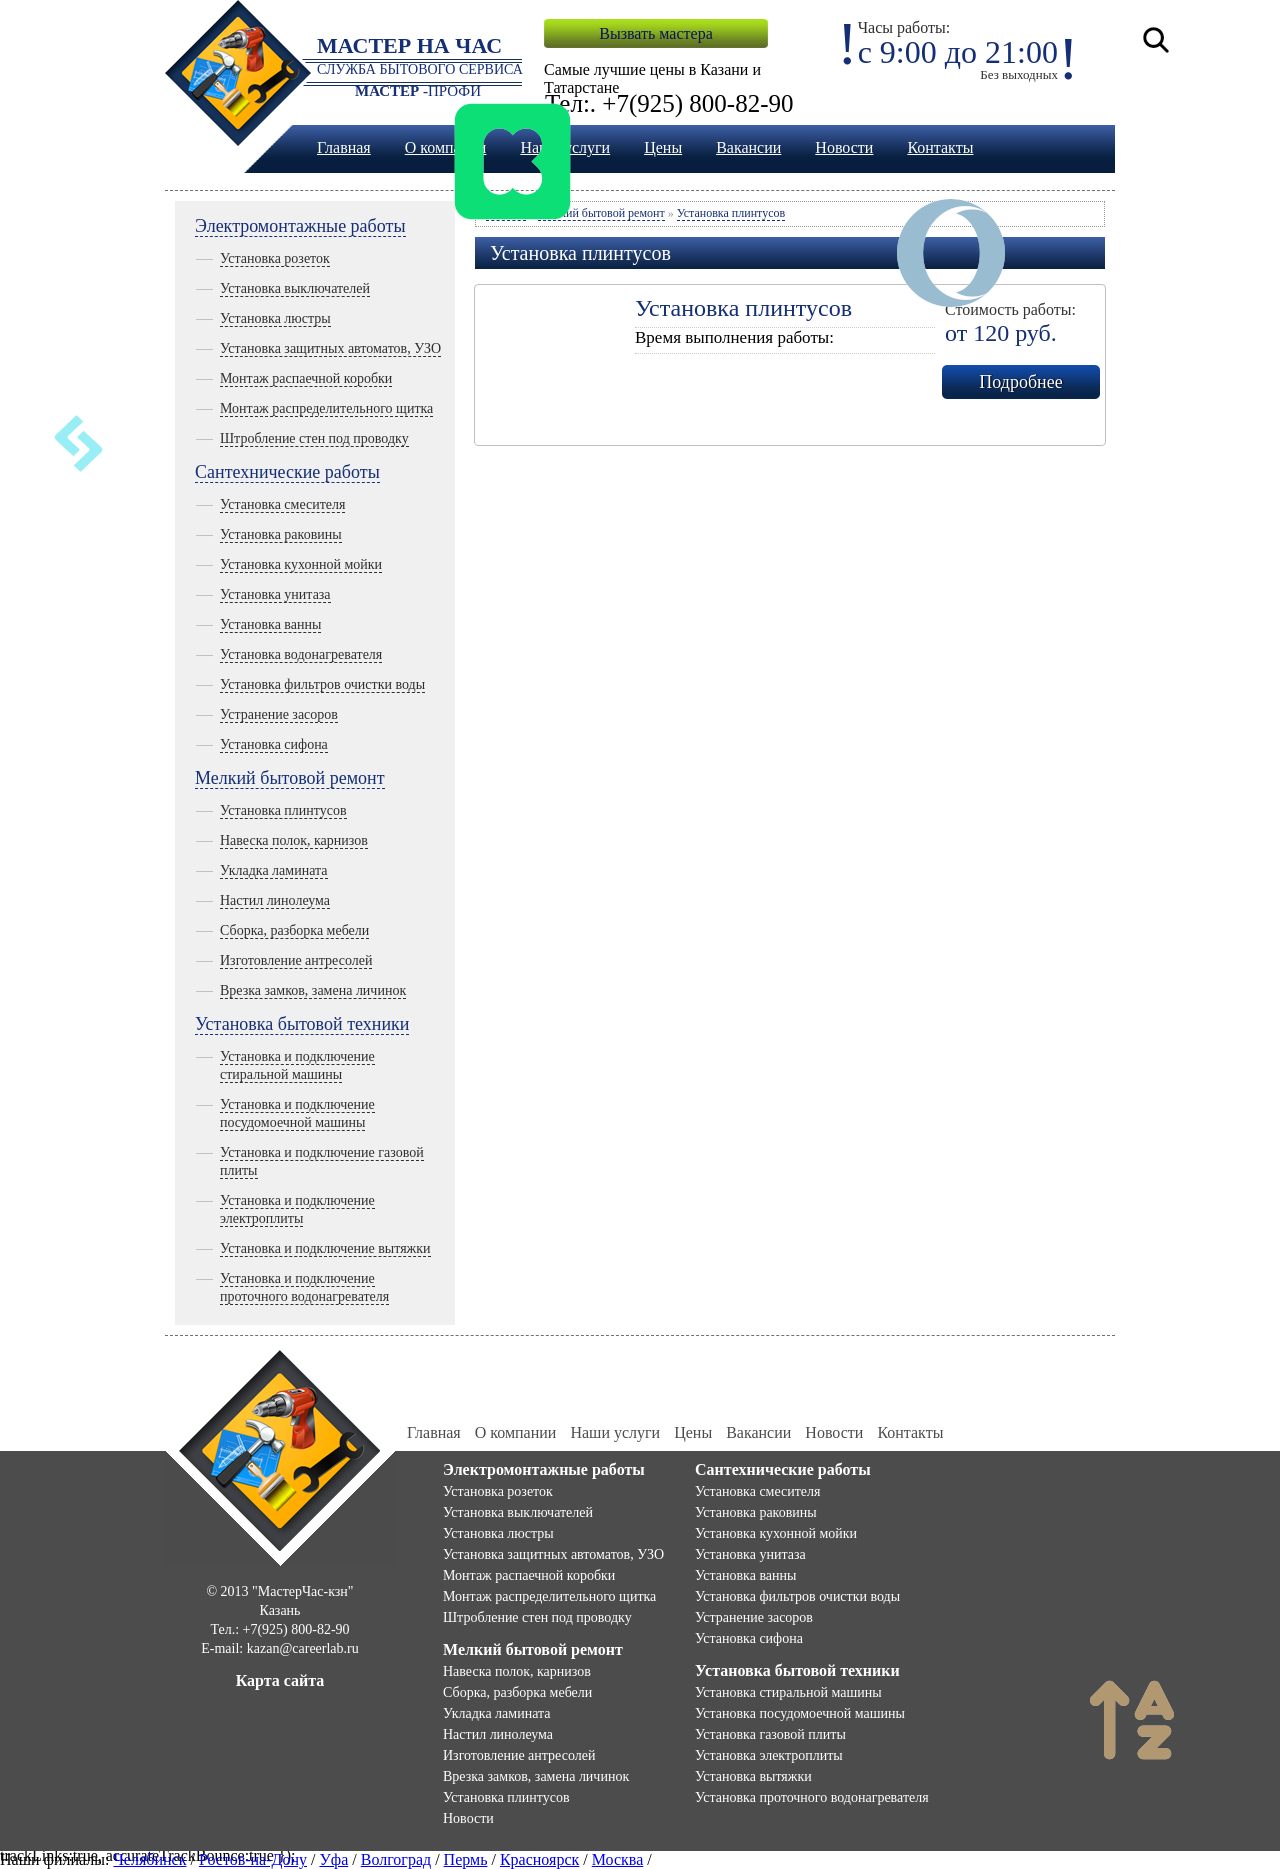  What do you see at coordinates (512, 161) in the screenshot?
I see `visit Kickstarter crowdfunding platform` at bounding box center [512, 161].